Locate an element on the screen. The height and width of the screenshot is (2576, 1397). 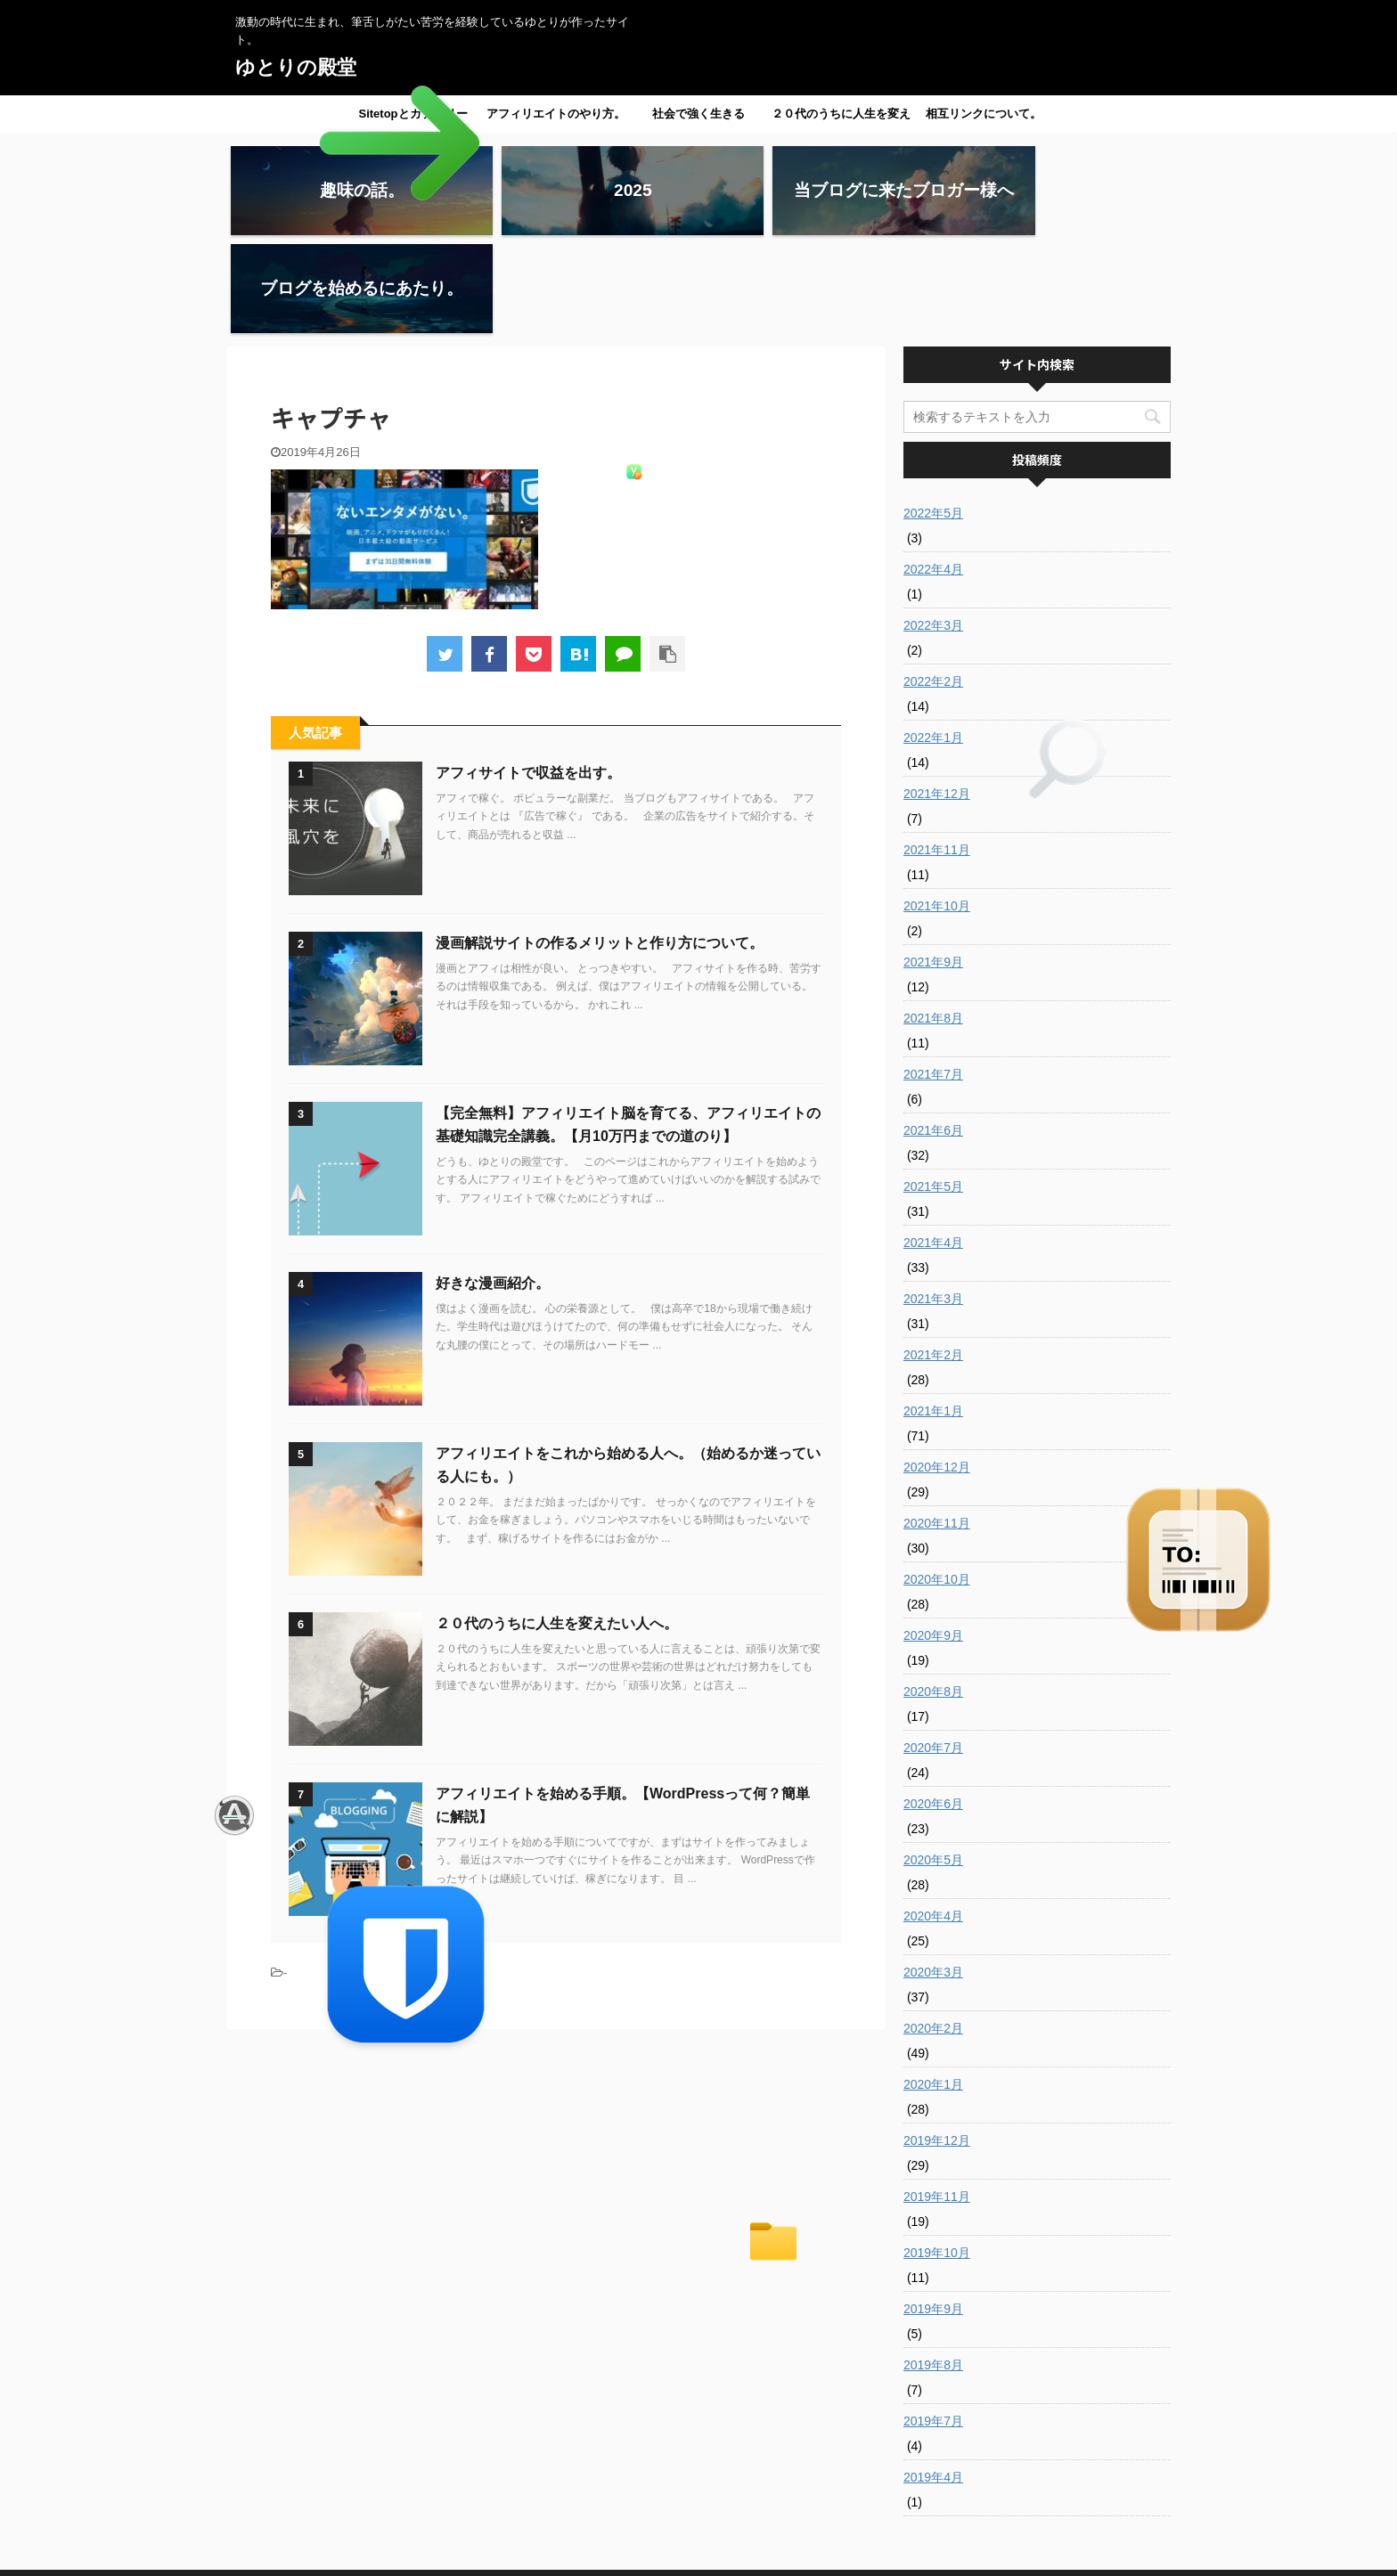
move a file or folder to a new location is located at coordinates (399, 143).